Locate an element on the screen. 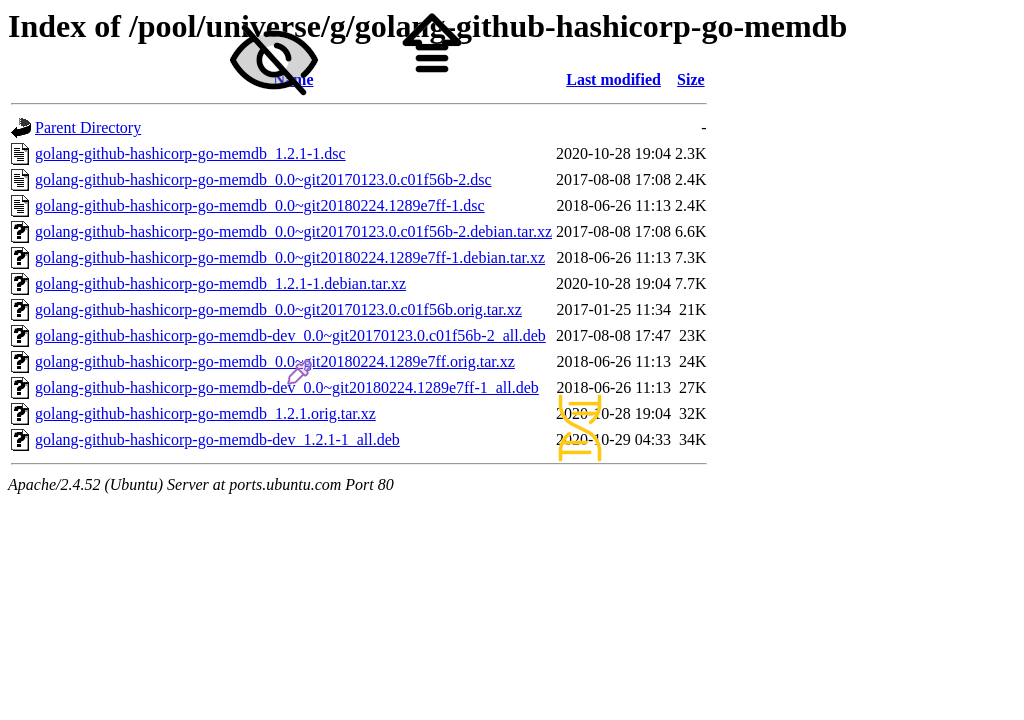 The width and height of the screenshot is (1024, 720). access genetics or DNA-related features is located at coordinates (580, 428).